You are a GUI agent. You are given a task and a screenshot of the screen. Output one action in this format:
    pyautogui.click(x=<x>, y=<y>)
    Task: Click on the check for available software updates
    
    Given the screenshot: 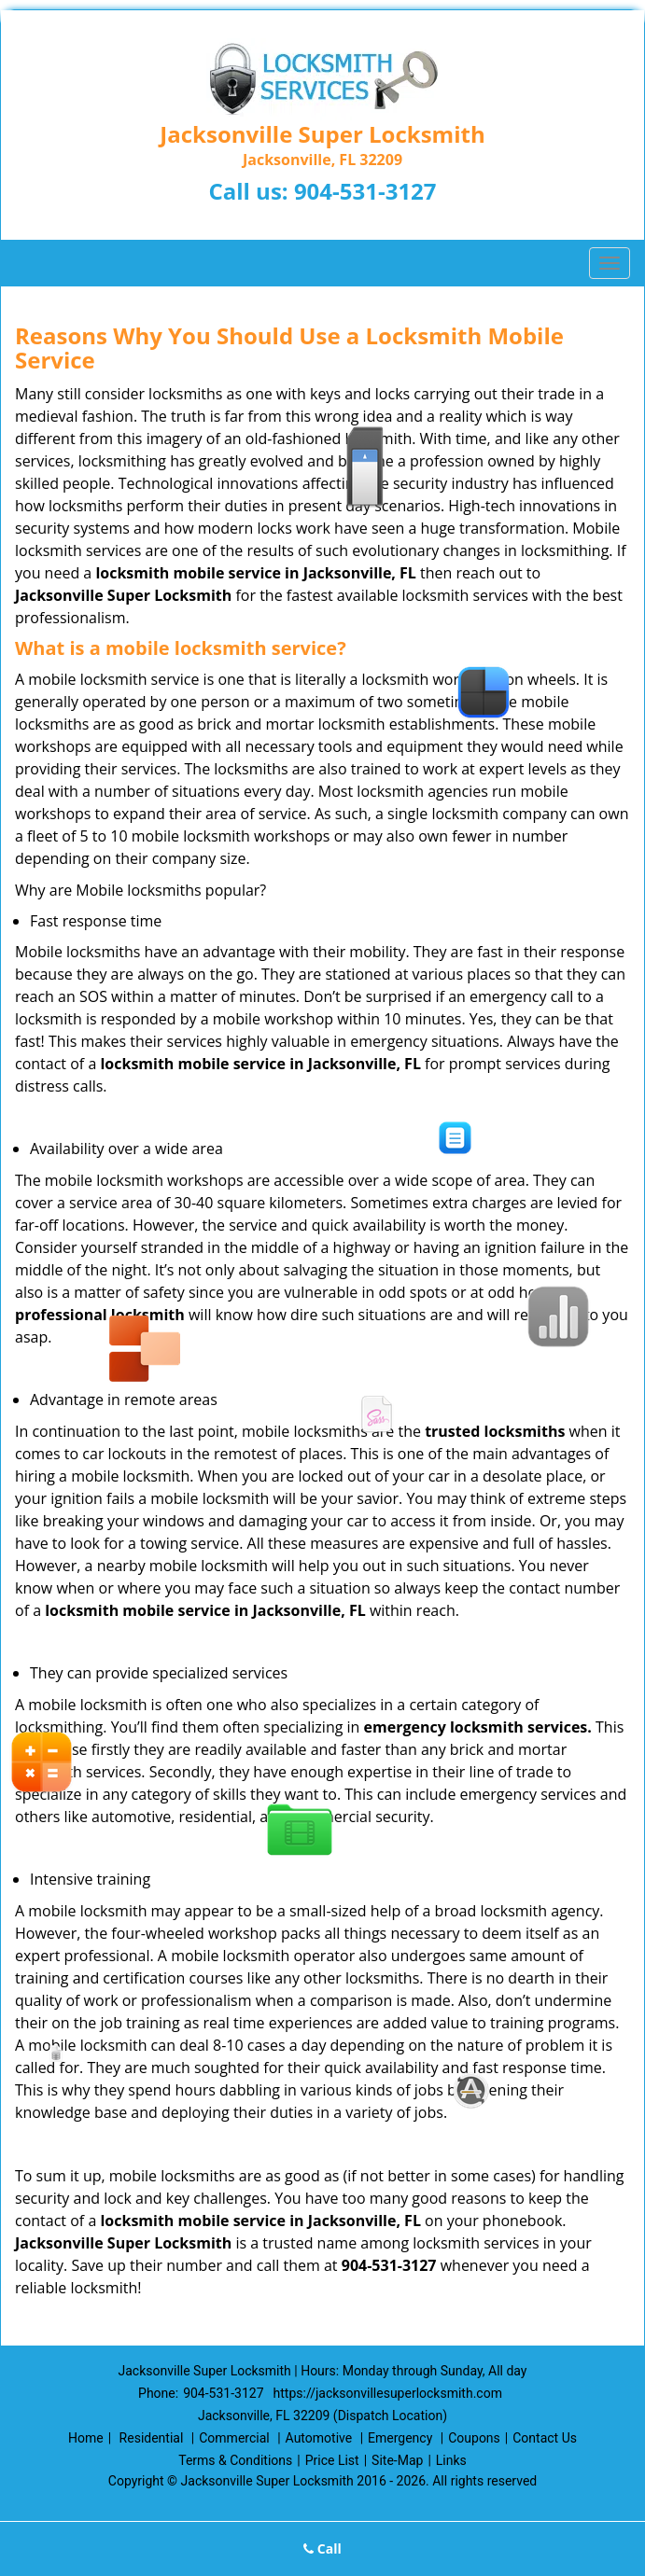 What is the action you would take?
    pyautogui.click(x=470, y=2090)
    